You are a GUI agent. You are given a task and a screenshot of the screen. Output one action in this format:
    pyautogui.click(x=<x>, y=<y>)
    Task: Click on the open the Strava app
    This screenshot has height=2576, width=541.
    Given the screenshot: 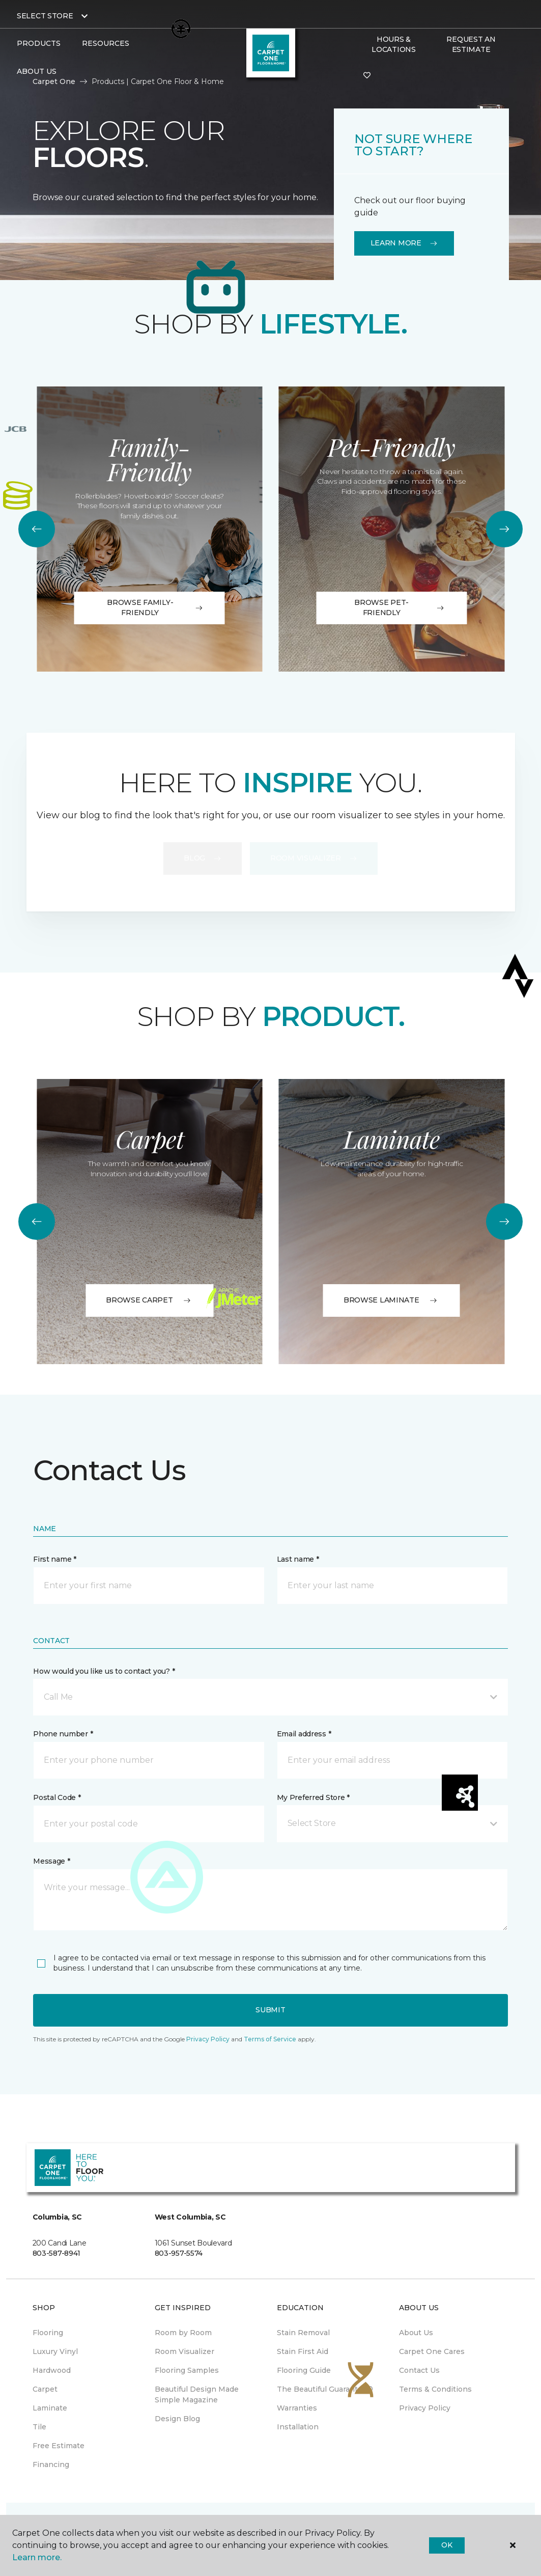 What is the action you would take?
    pyautogui.click(x=518, y=976)
    